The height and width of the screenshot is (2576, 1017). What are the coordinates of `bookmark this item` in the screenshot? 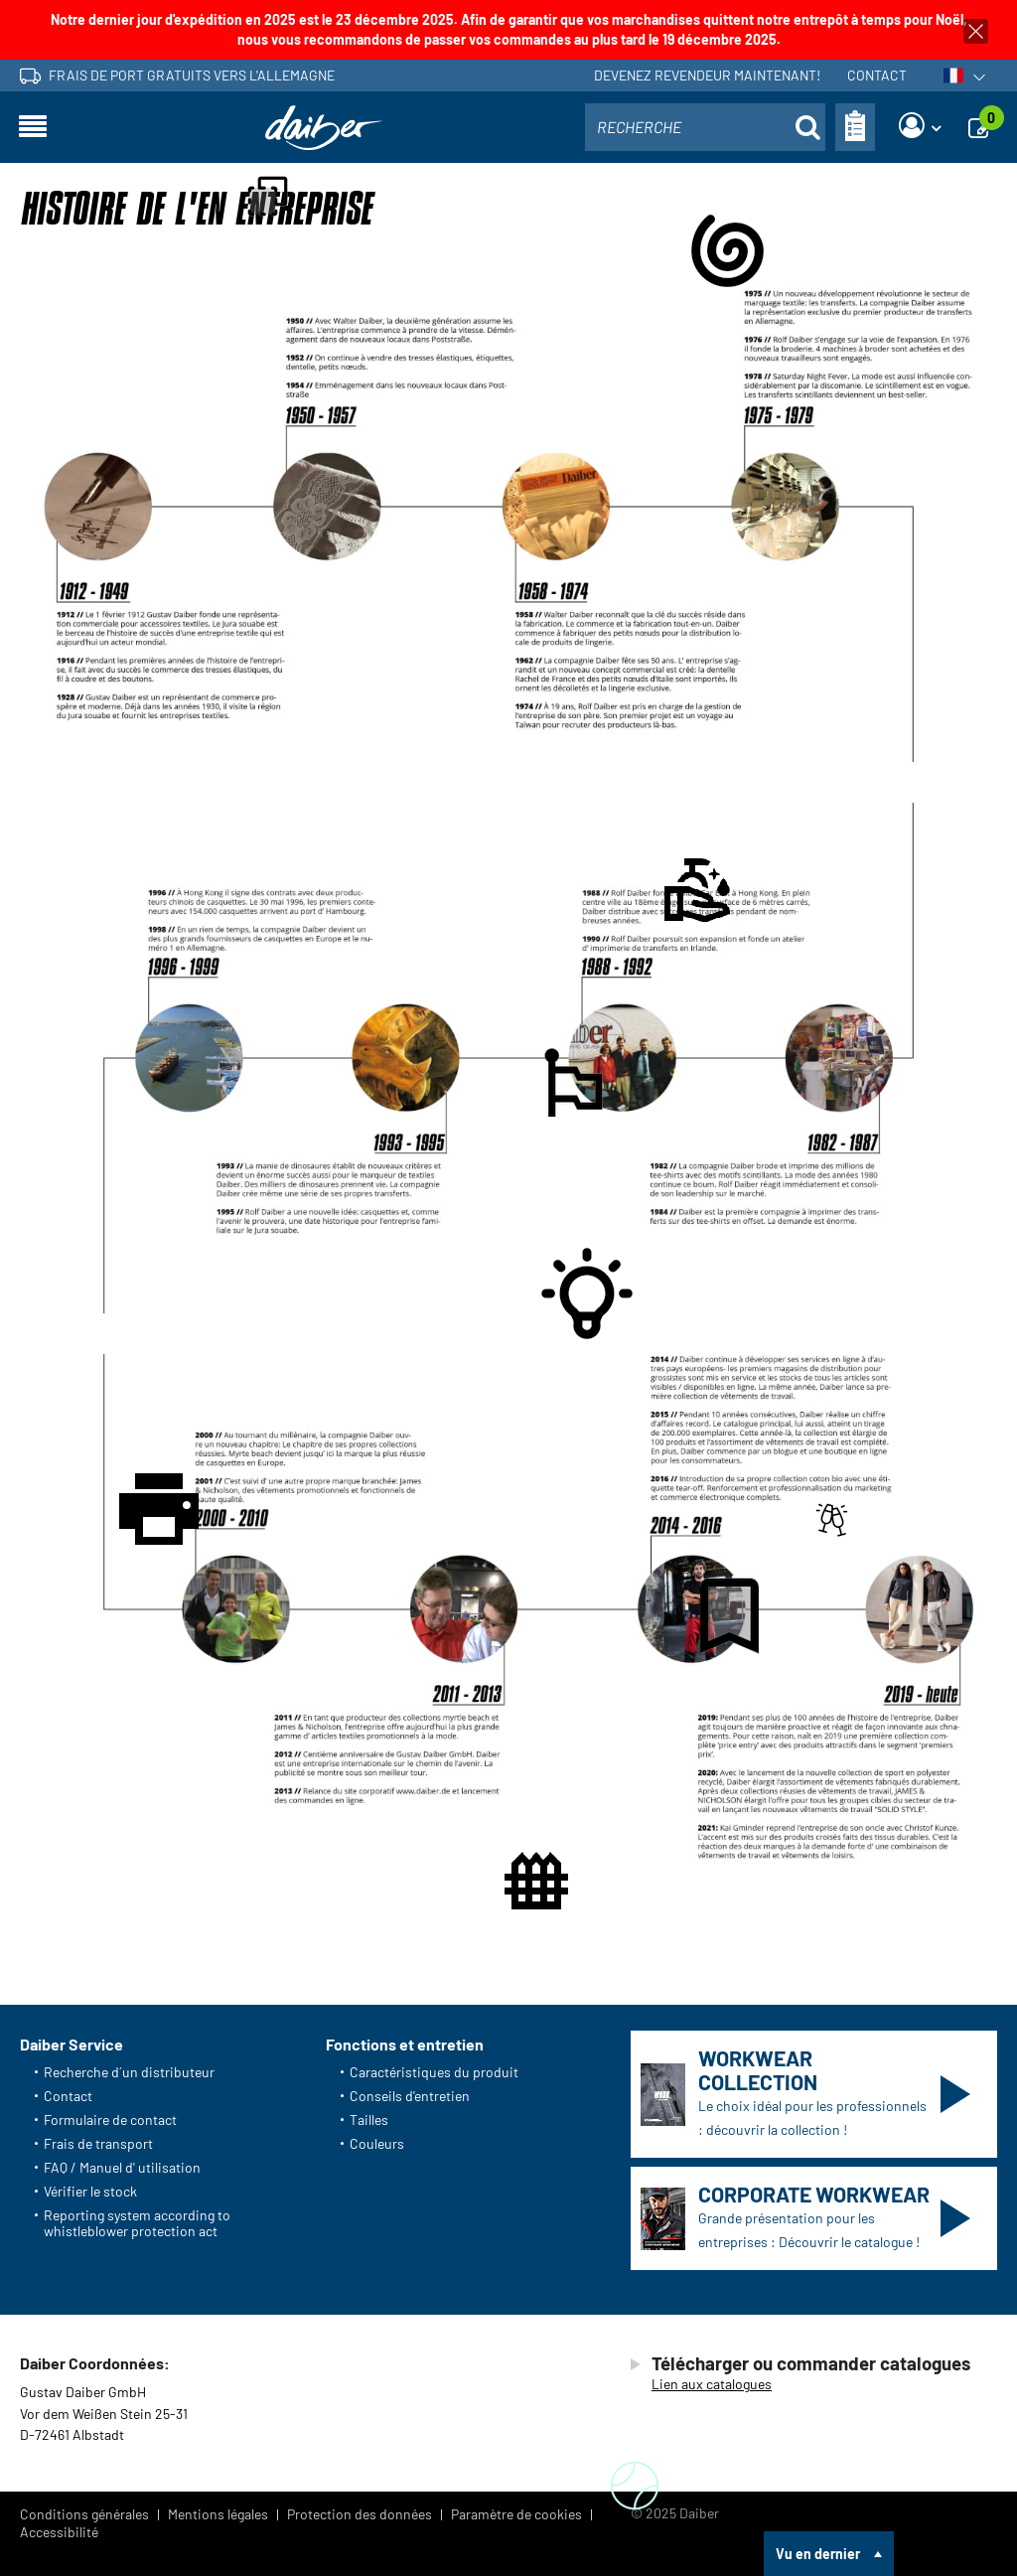 It's located at (729, 1615).